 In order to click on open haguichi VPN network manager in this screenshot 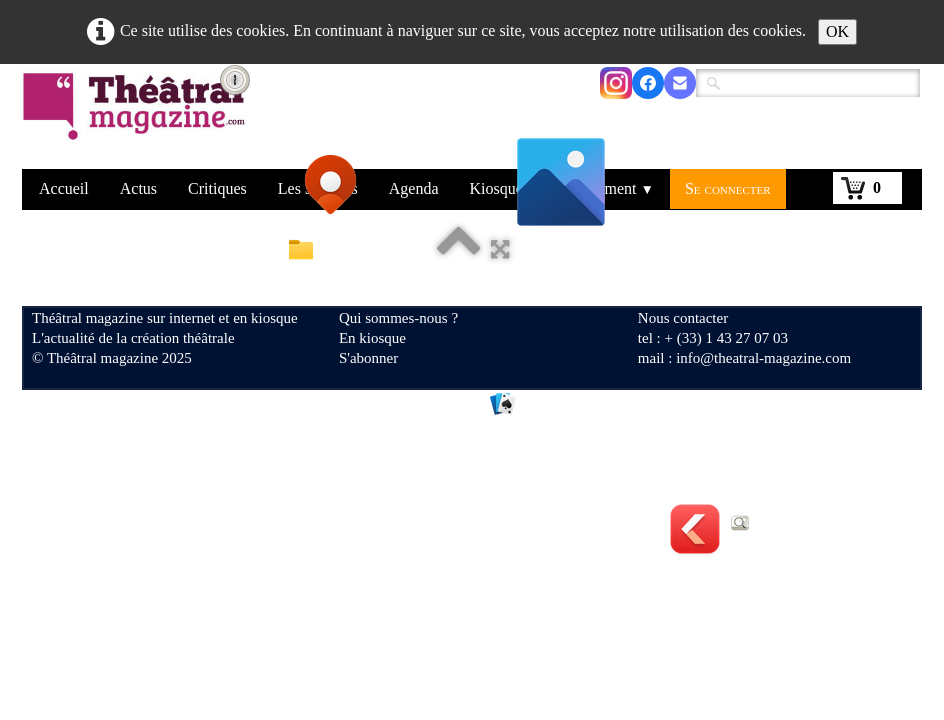, I will do `click(695, 529)`.